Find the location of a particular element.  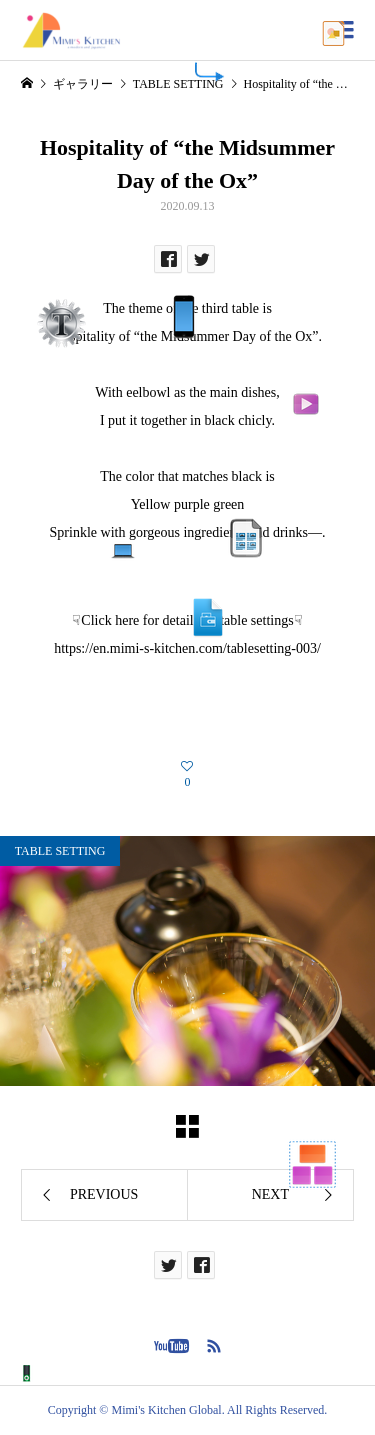

iPod nano device in green is located at coordinates (26, 1373).